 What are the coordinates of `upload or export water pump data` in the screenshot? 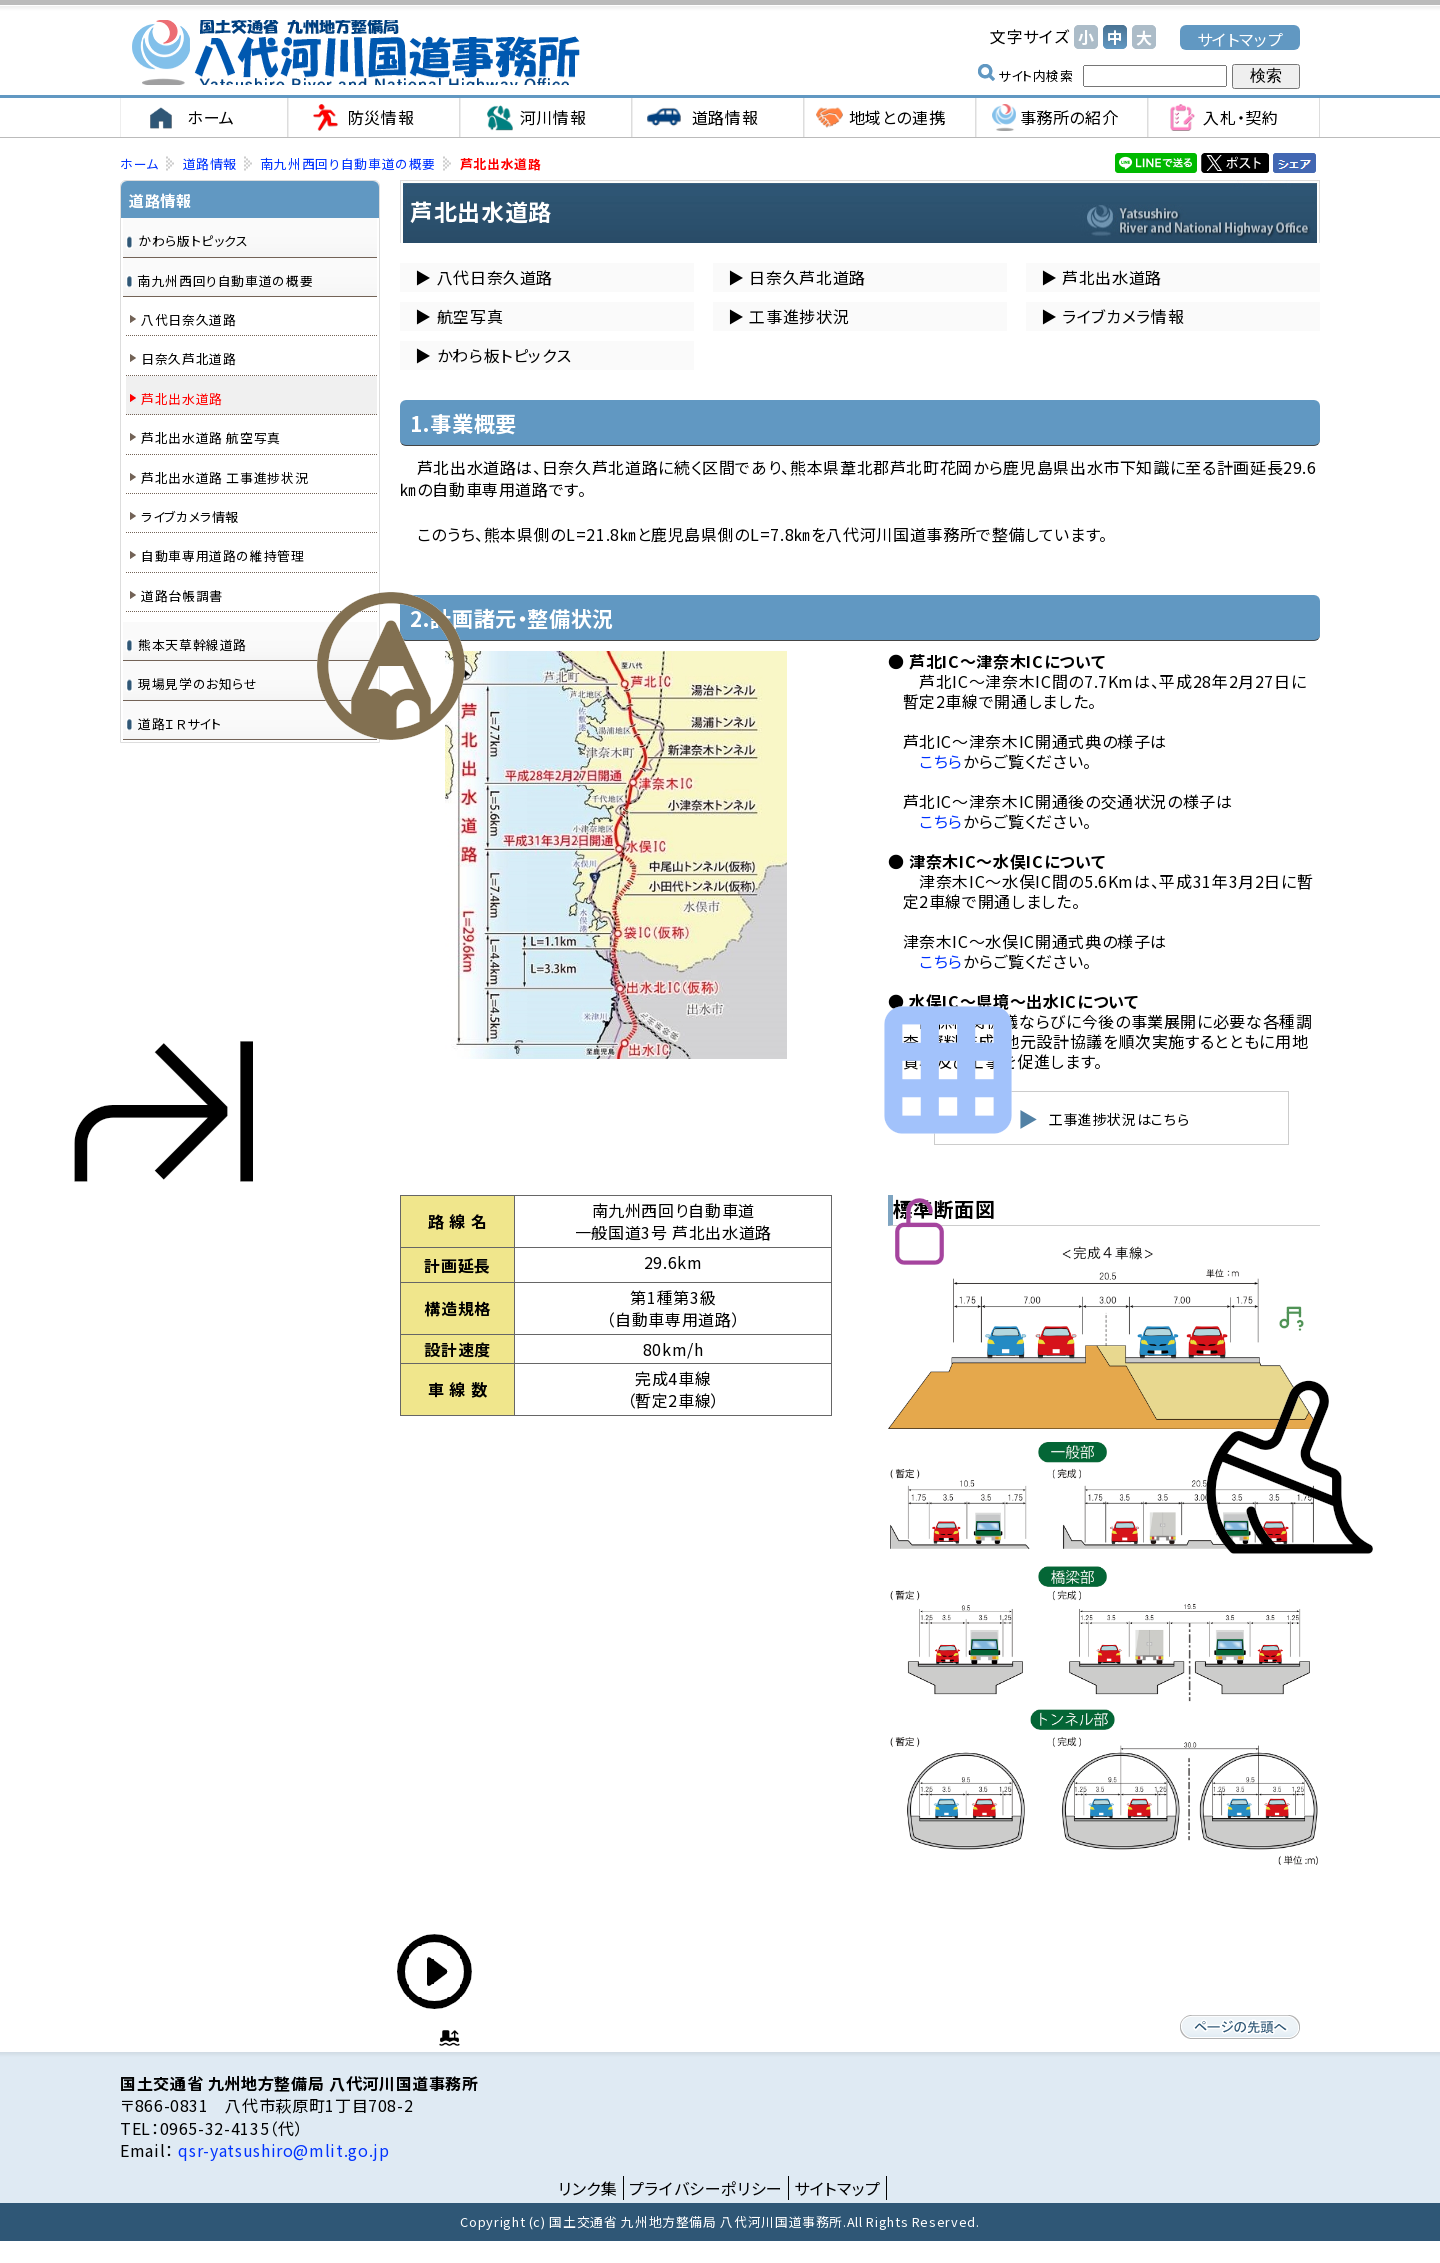 It's located at (449, 2037).